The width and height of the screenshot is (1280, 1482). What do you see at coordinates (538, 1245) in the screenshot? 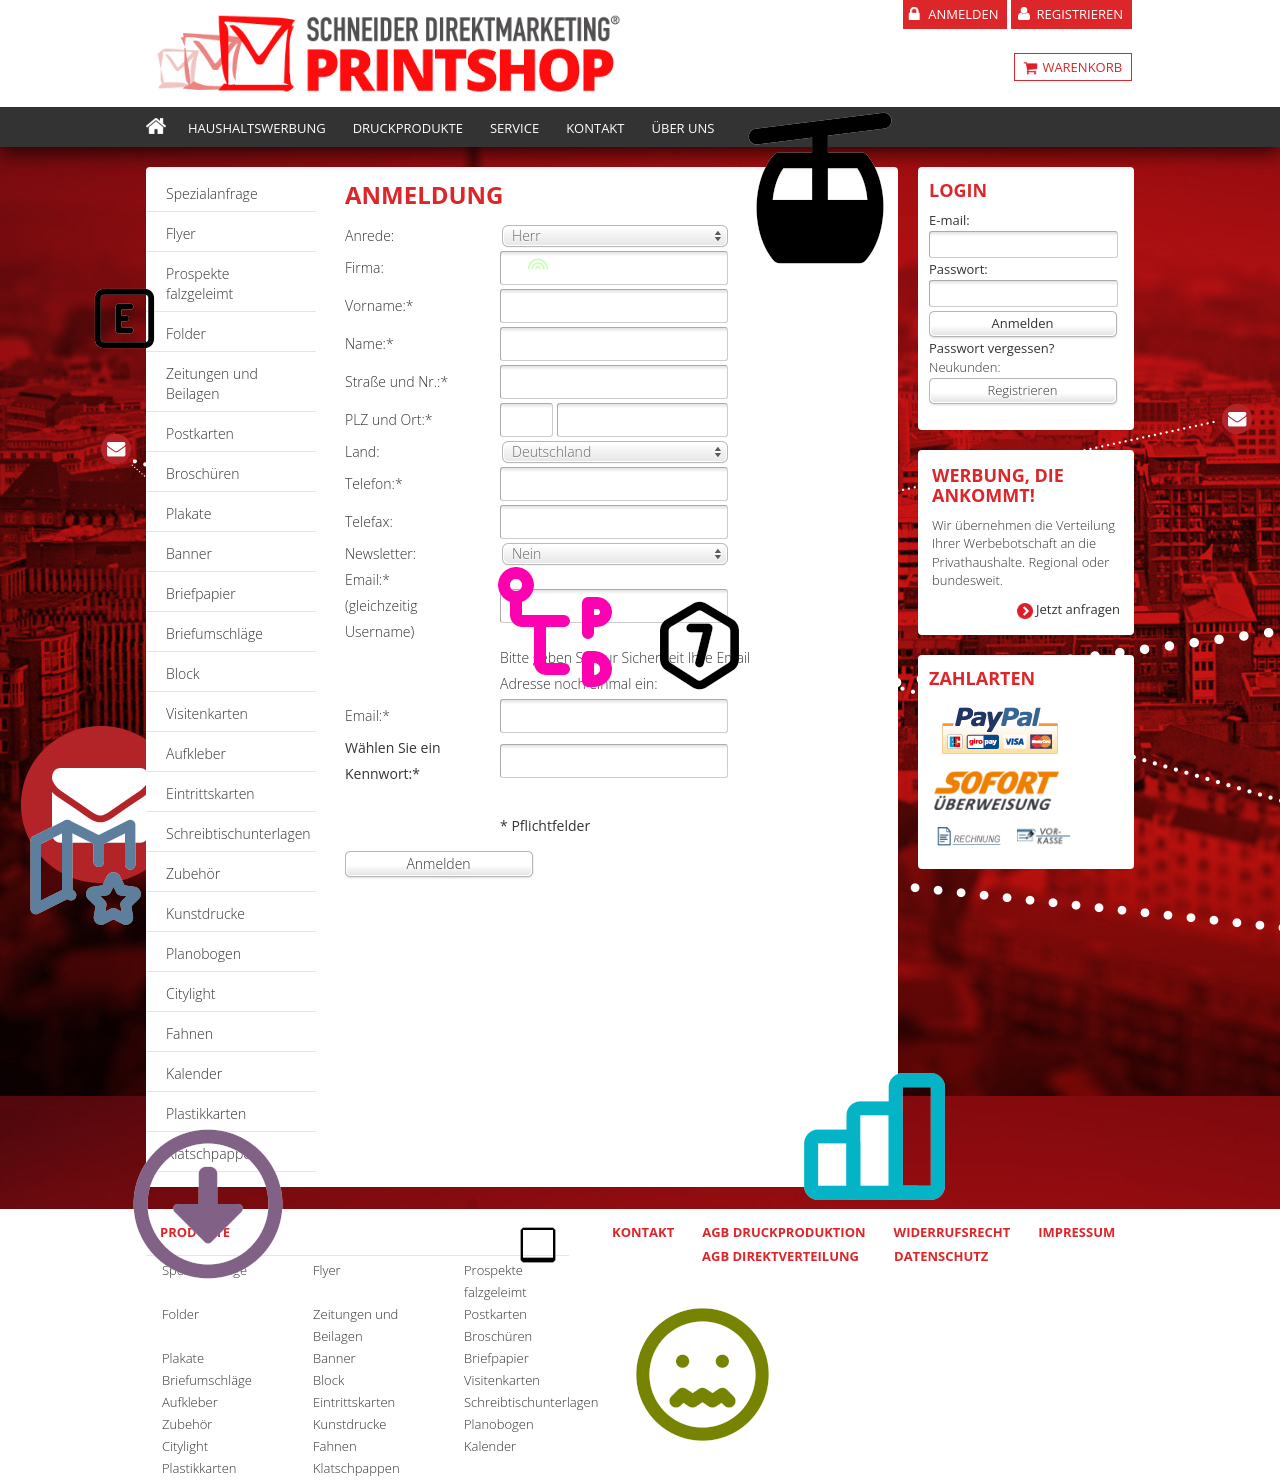
I see `toggle the status bar visibility` at bounding box center [538, 1245].